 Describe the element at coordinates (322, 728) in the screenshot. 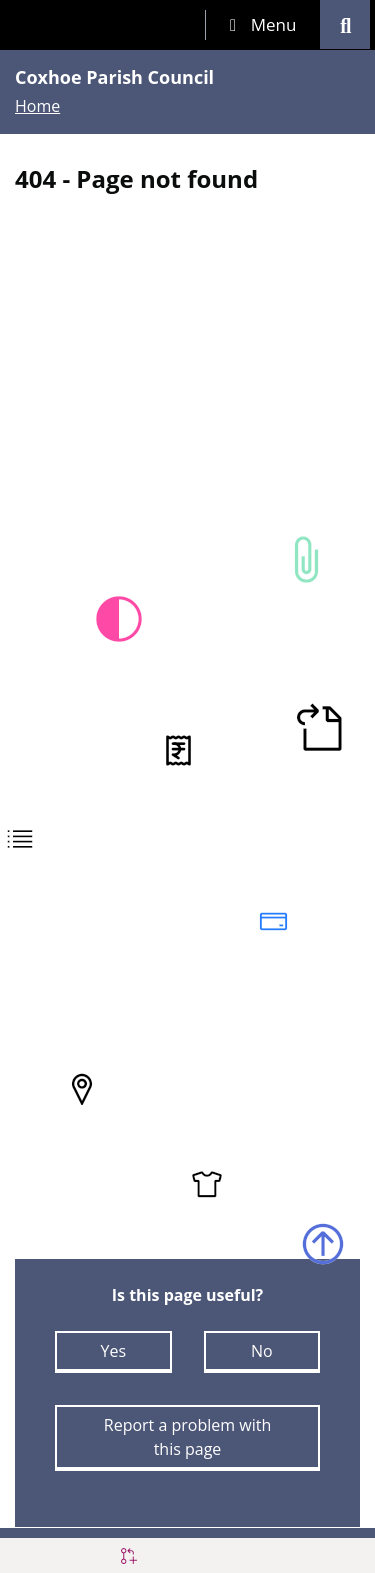

I see `go to file or navigate to a specific file` at that location.